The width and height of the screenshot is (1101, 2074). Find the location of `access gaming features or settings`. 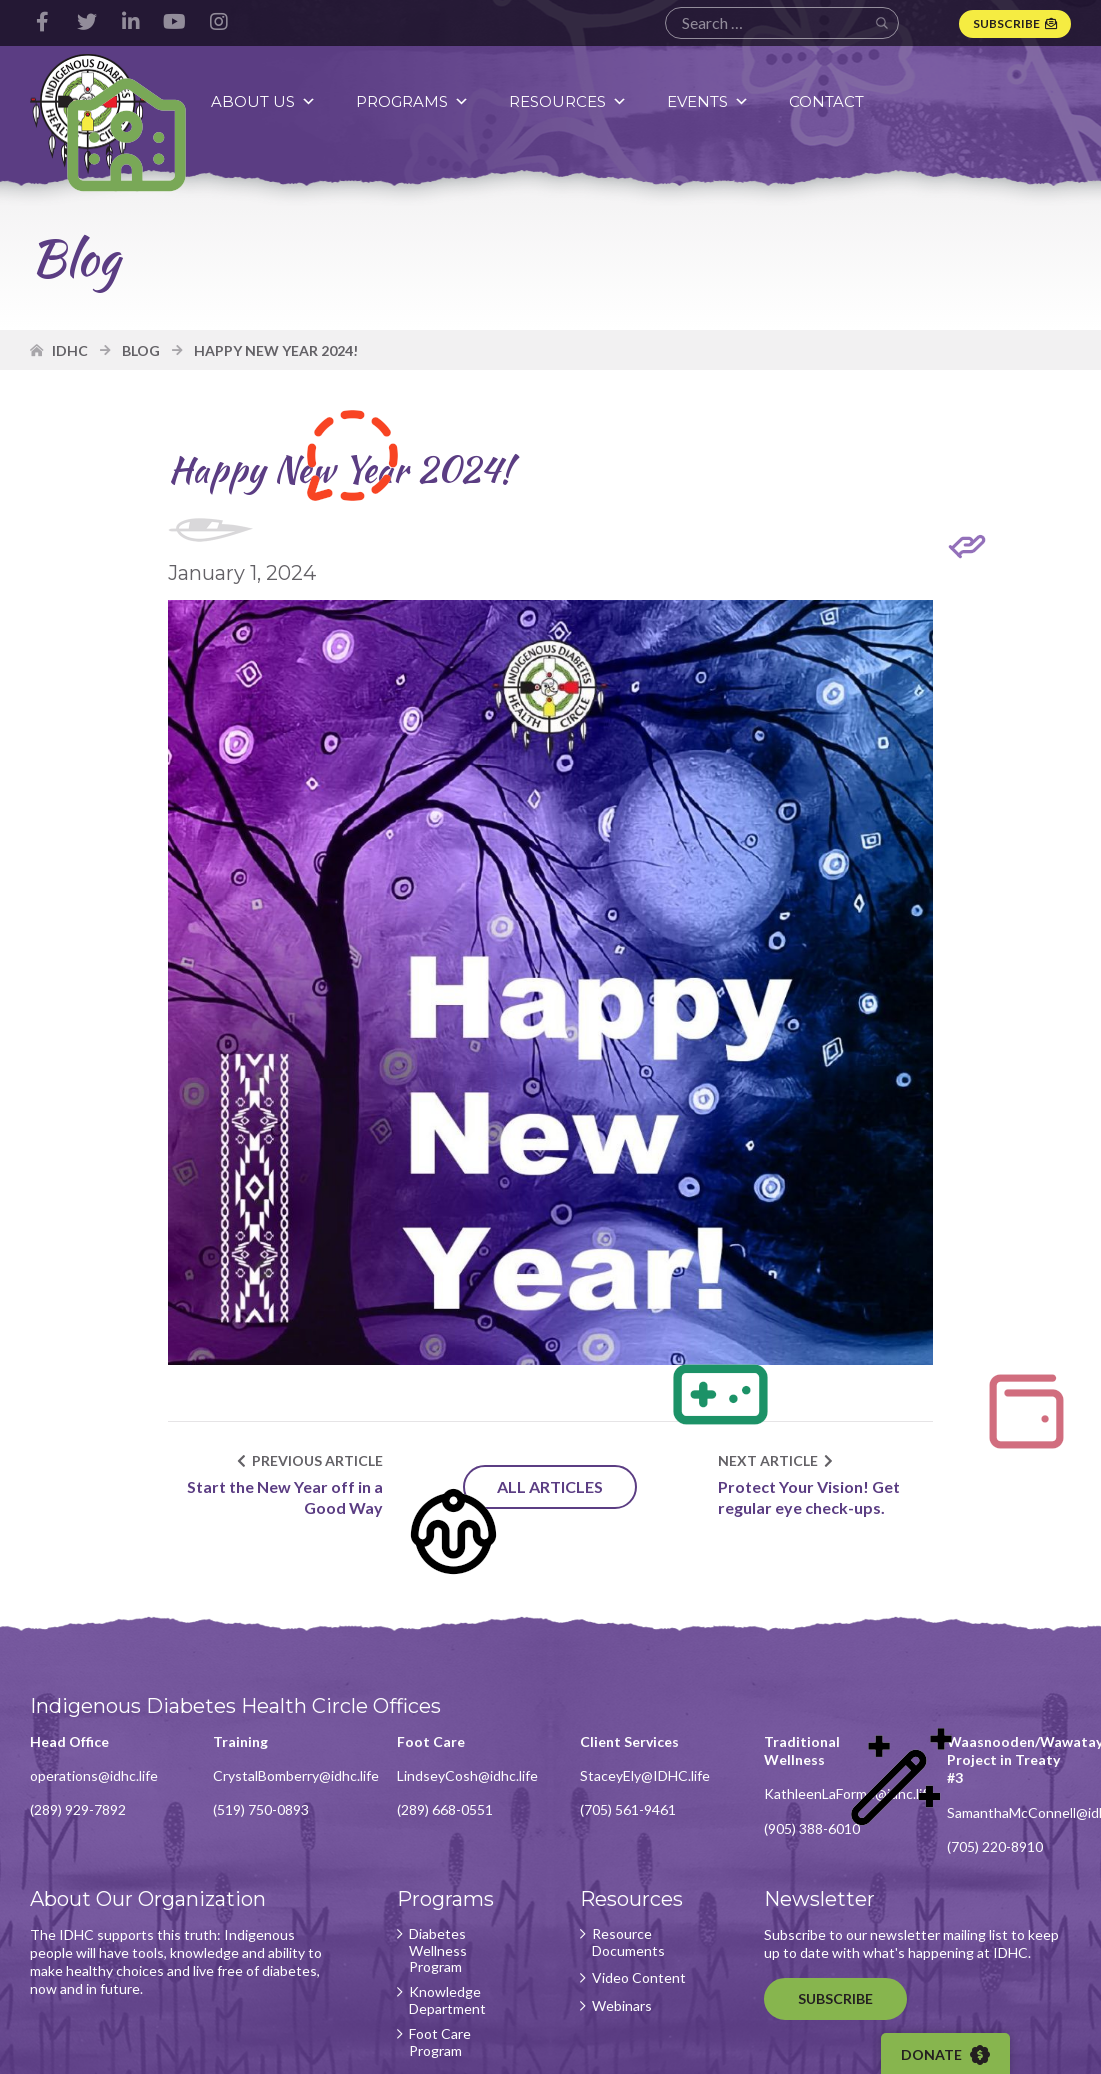

access gaming features or settings is located at coordinates (720, 1394).